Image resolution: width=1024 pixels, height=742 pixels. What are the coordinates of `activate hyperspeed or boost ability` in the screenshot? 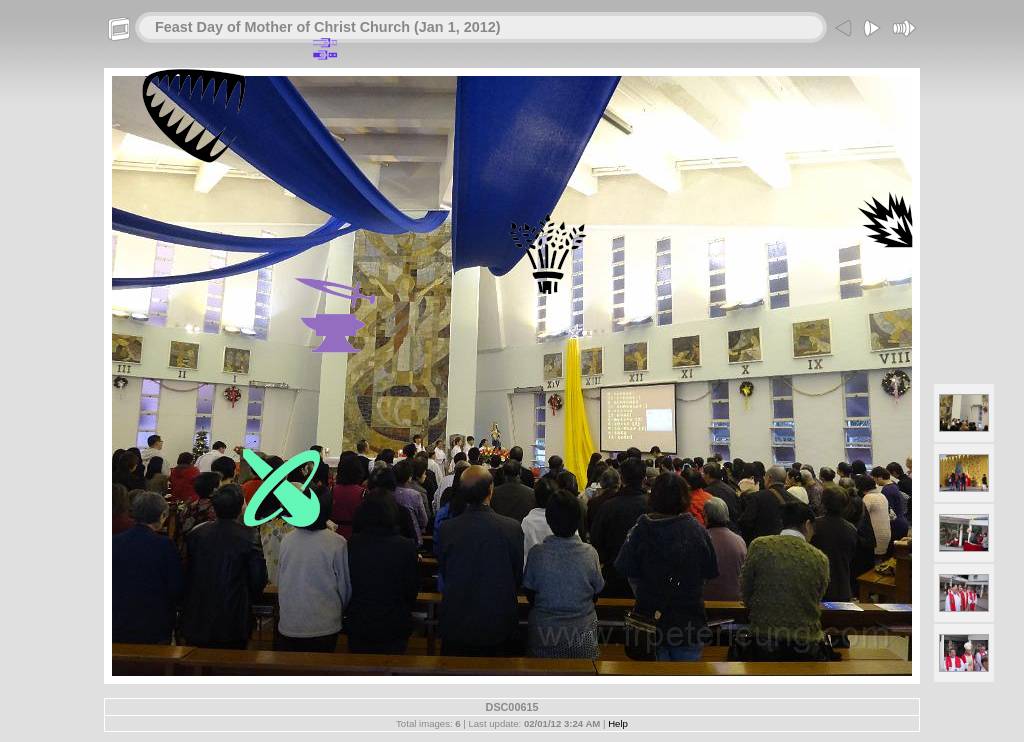 It's located at (282, 488).